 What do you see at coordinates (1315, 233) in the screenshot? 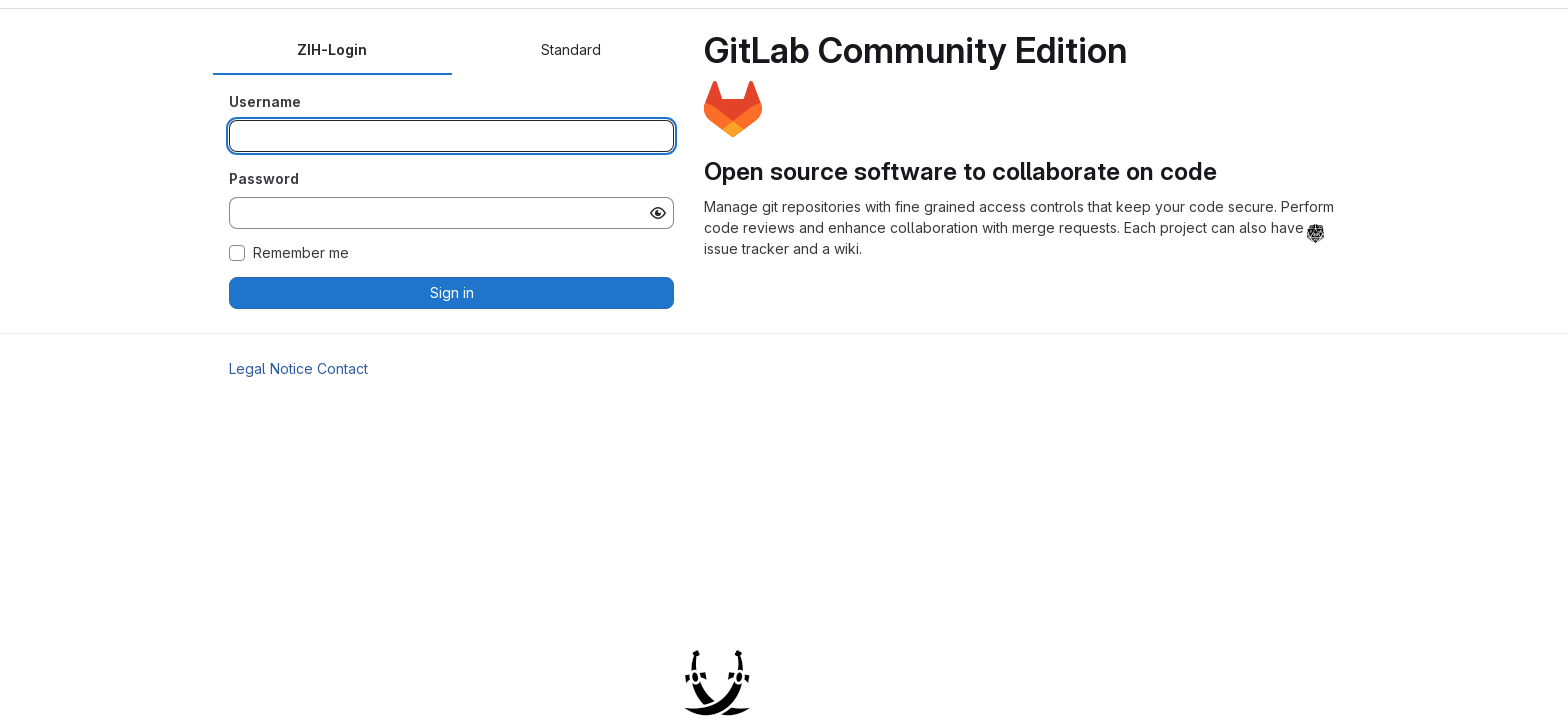
I see `roll a d20 die` at bounding box center [1315, 233].